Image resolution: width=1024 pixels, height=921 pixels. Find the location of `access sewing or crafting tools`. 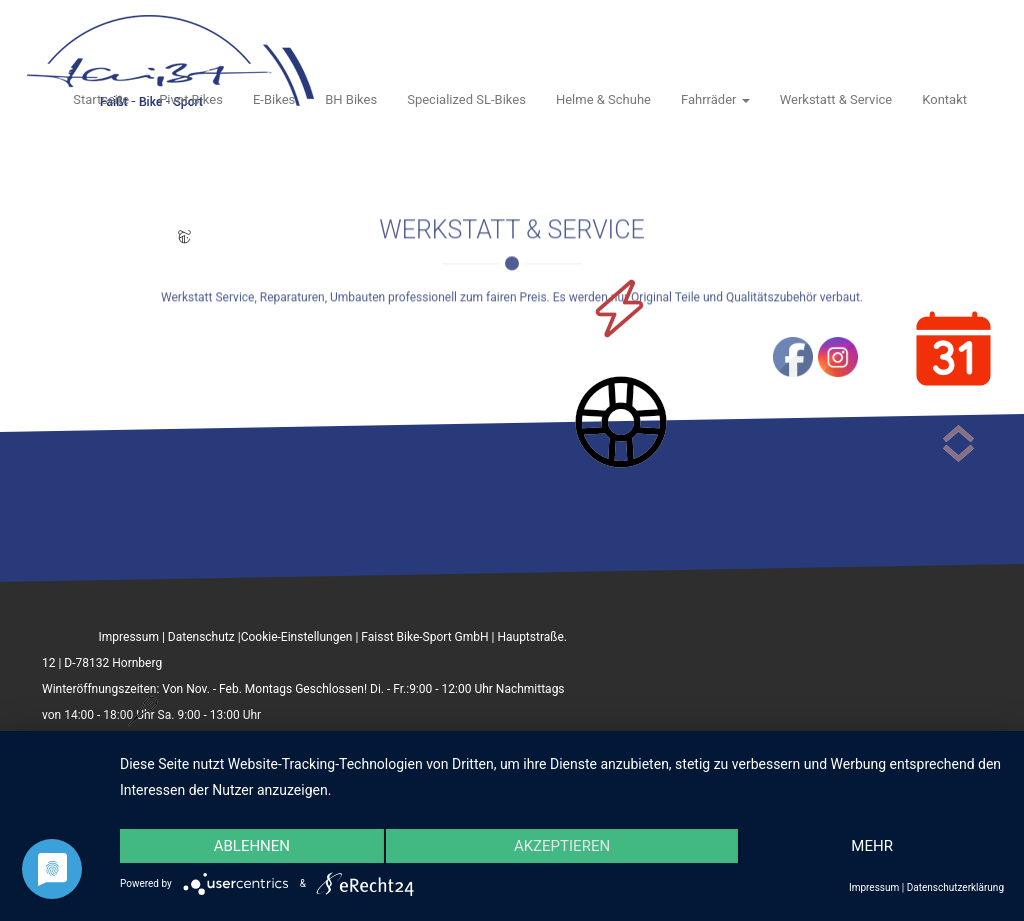

access sewing or crafting tools is located at coordinates (143, 711).